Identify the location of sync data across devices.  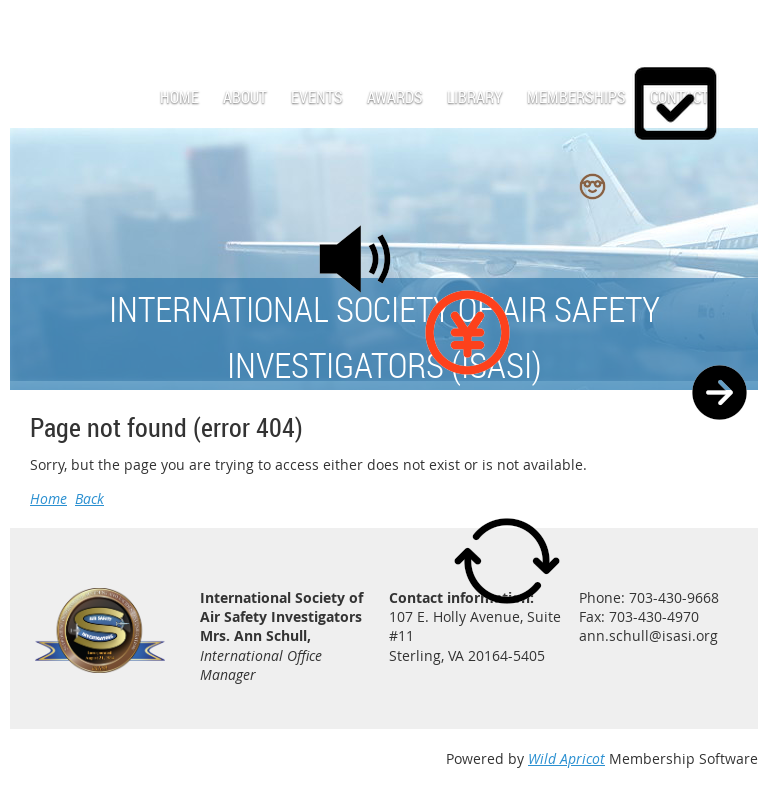
(507, 561).